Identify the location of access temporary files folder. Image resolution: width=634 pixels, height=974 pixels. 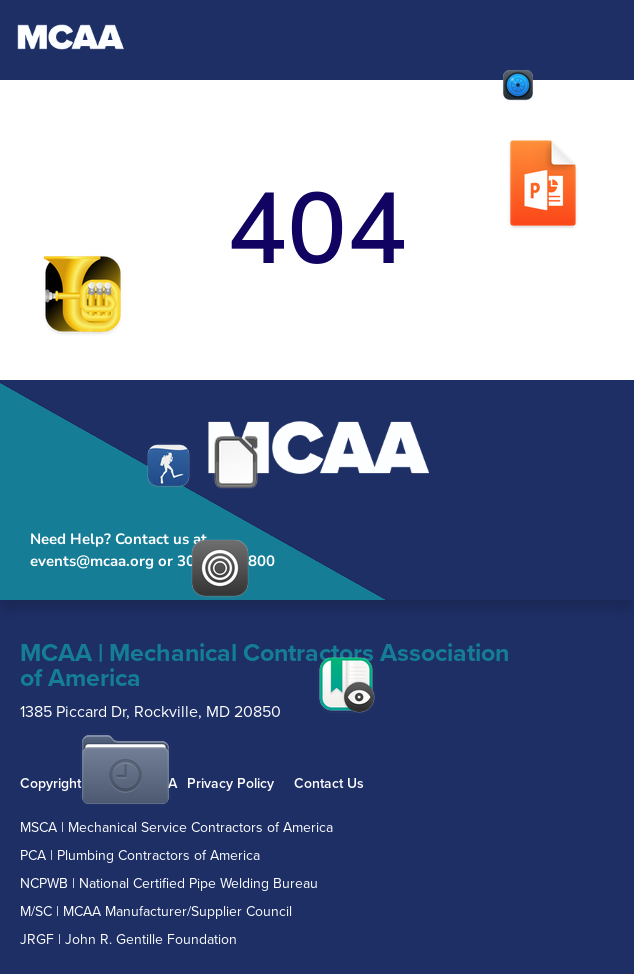
(125, 769).